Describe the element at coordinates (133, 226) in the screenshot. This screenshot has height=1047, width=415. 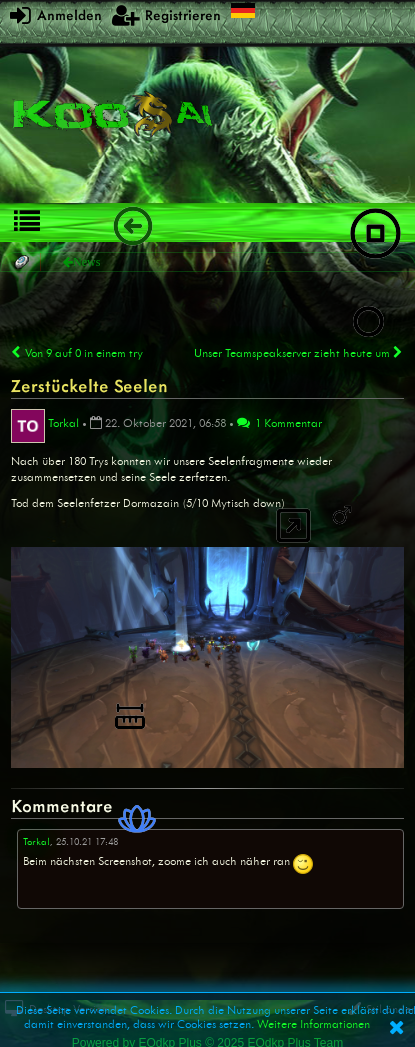
I see `go back to the previous screen` at that location.